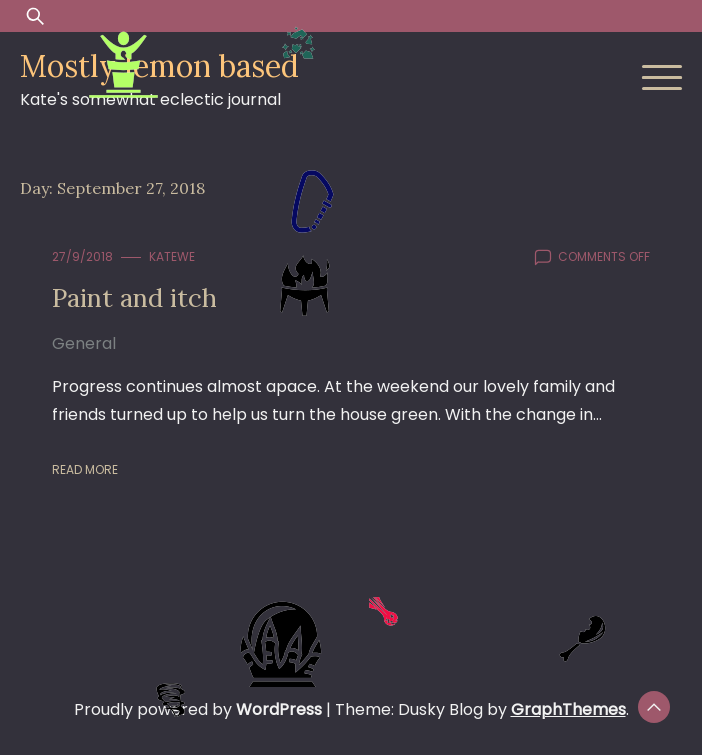 The height and width of the screenshot is (755, 702). What do you see at coordinates (171, 700) in the screenshot?
I see `indicates severe weather alert or tornado warning` at bounding box center [171, 700].